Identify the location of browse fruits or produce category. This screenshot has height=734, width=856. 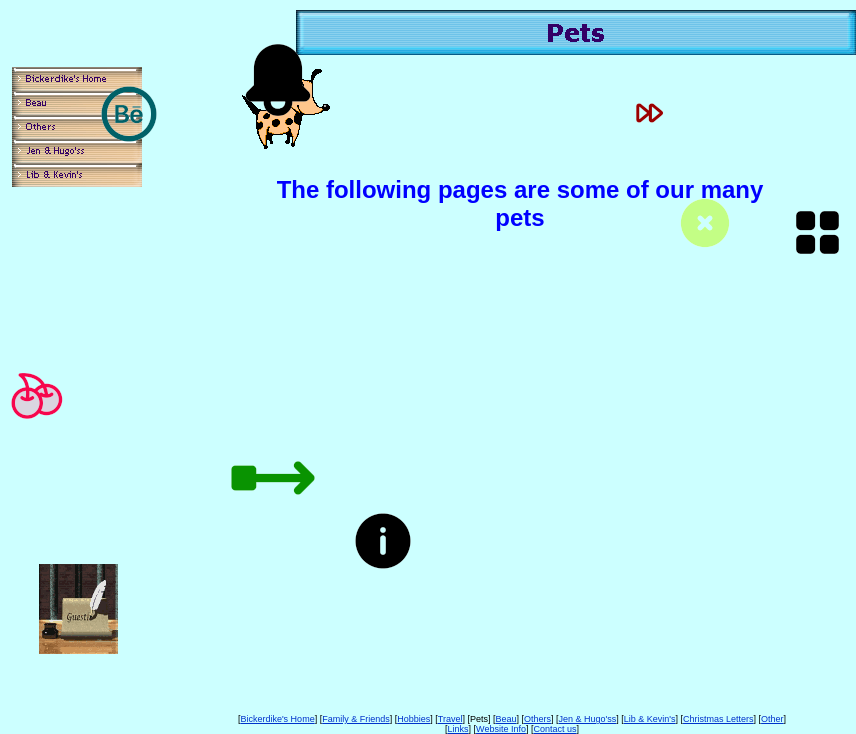
(36, 396).